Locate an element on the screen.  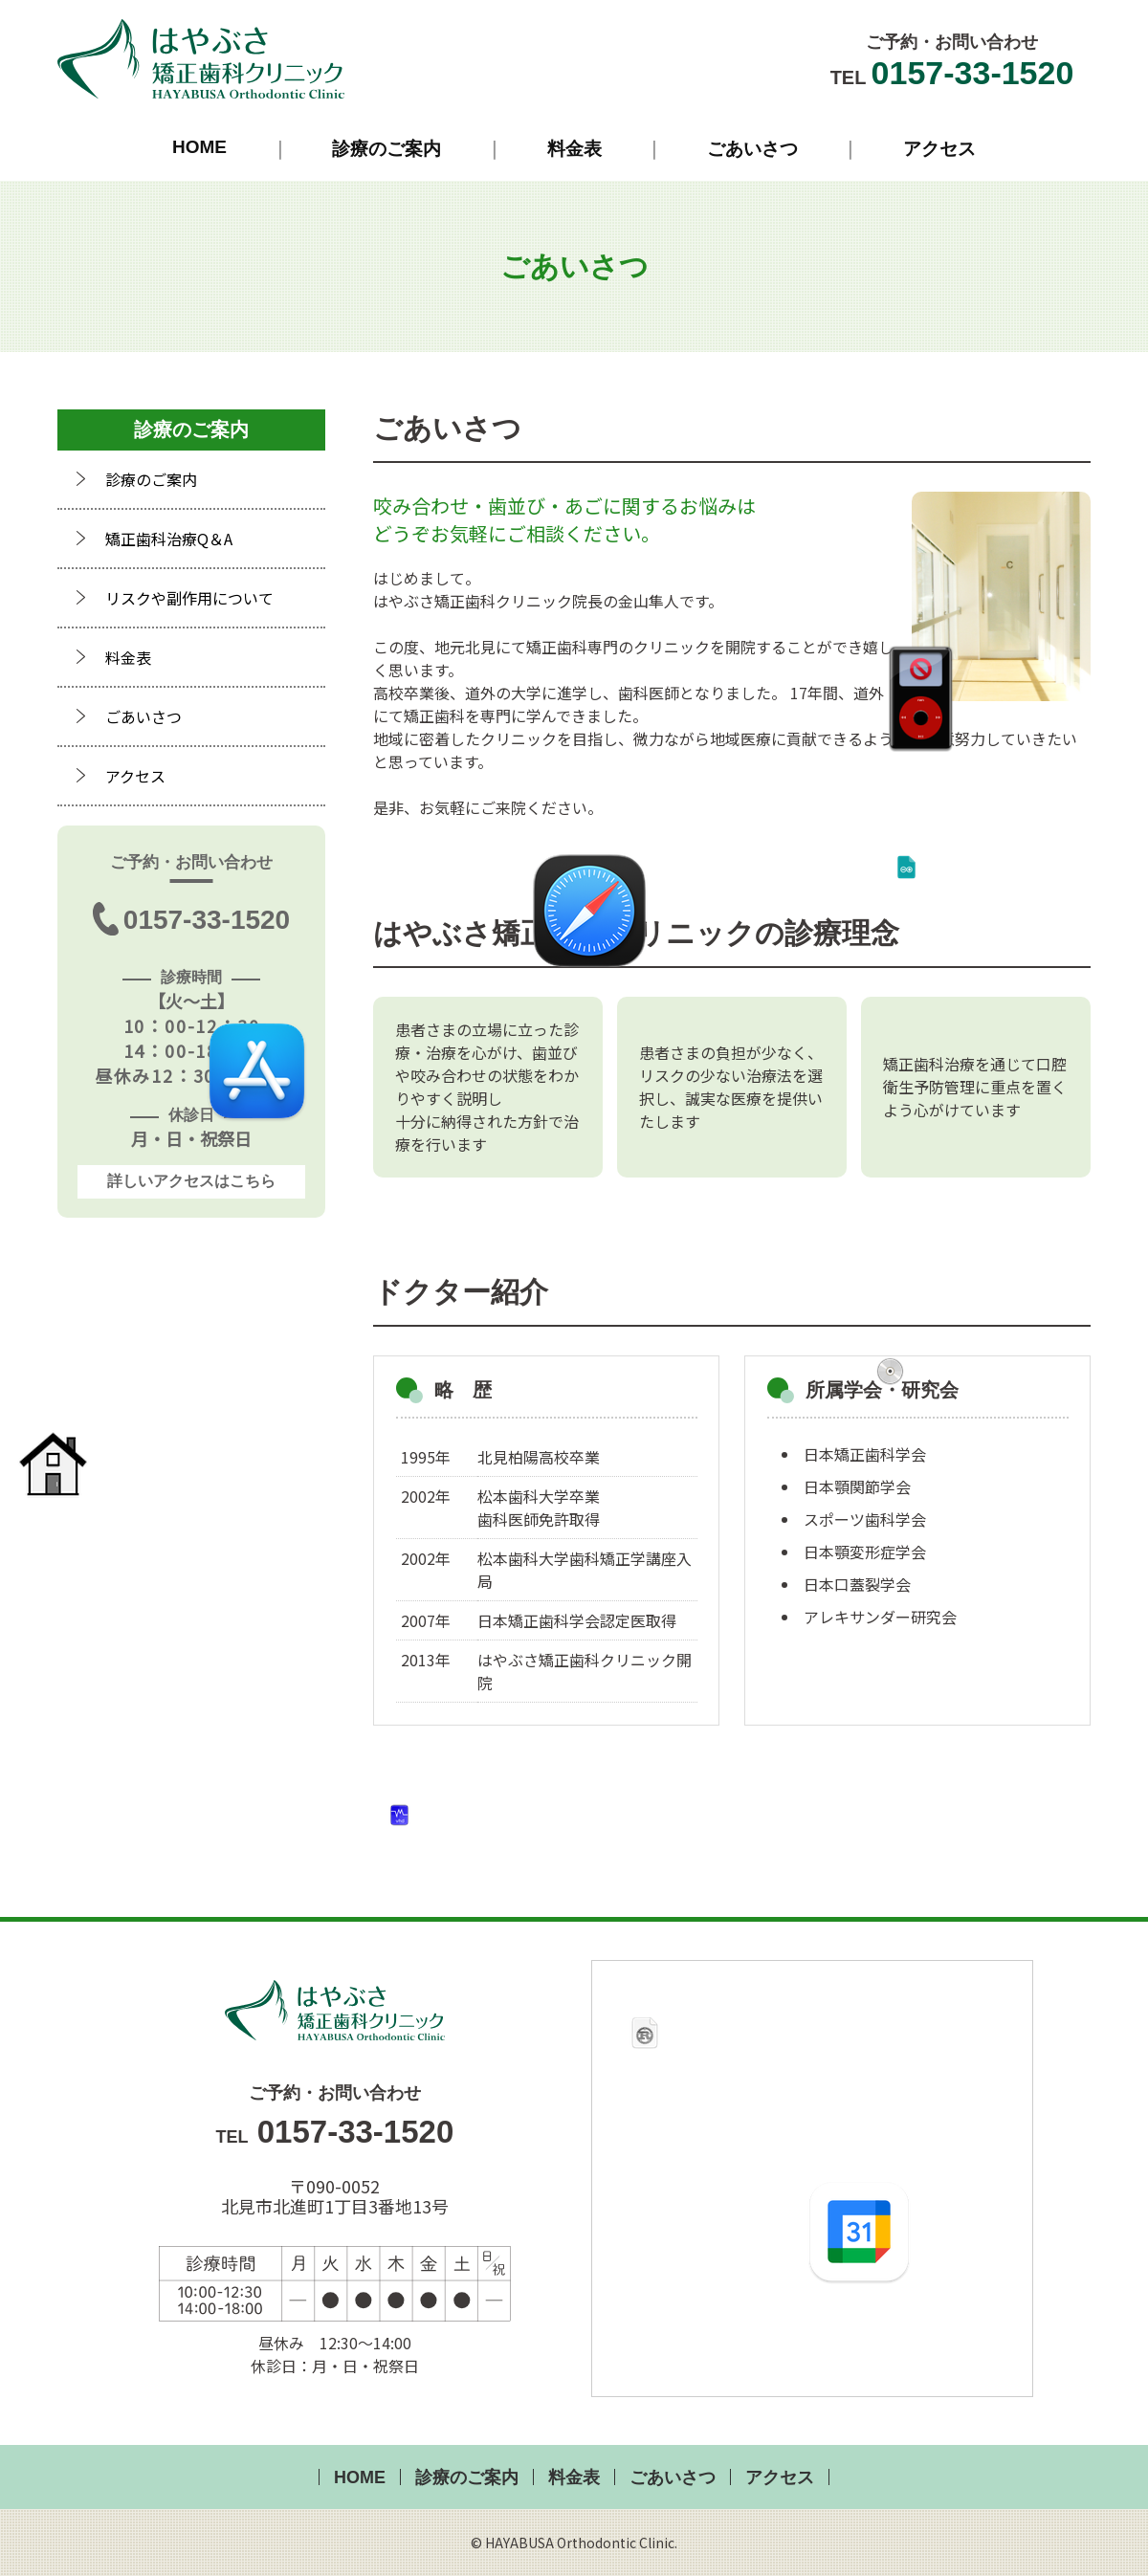
open the App Store to browse and download apps is located at coordinates (256, 1070).